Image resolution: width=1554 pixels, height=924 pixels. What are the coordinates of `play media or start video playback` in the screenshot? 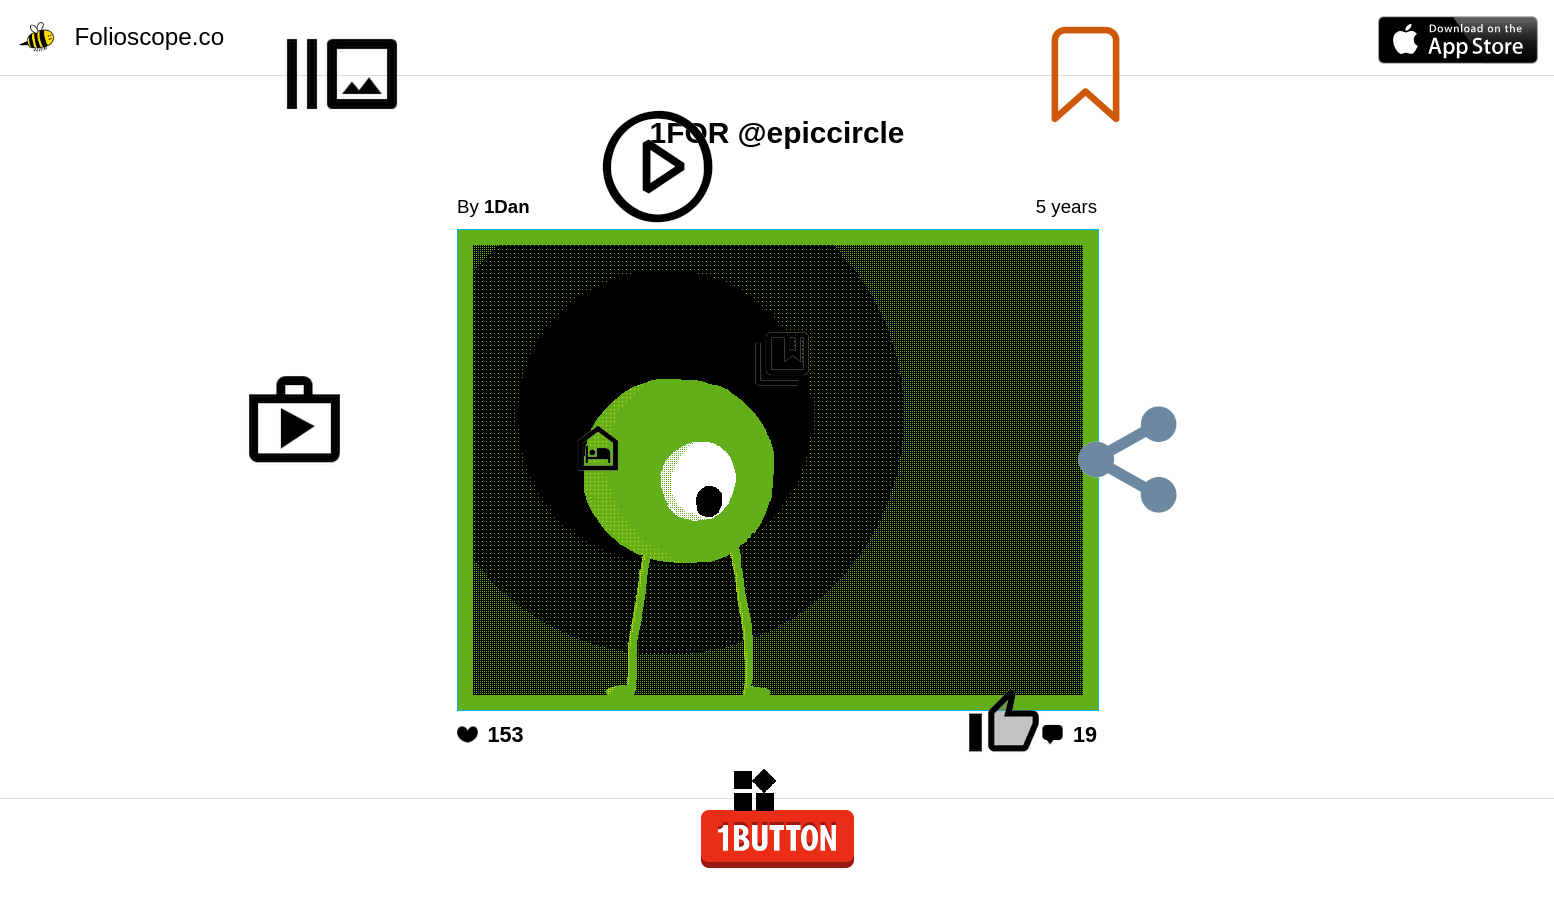 It's located at (658, 166).